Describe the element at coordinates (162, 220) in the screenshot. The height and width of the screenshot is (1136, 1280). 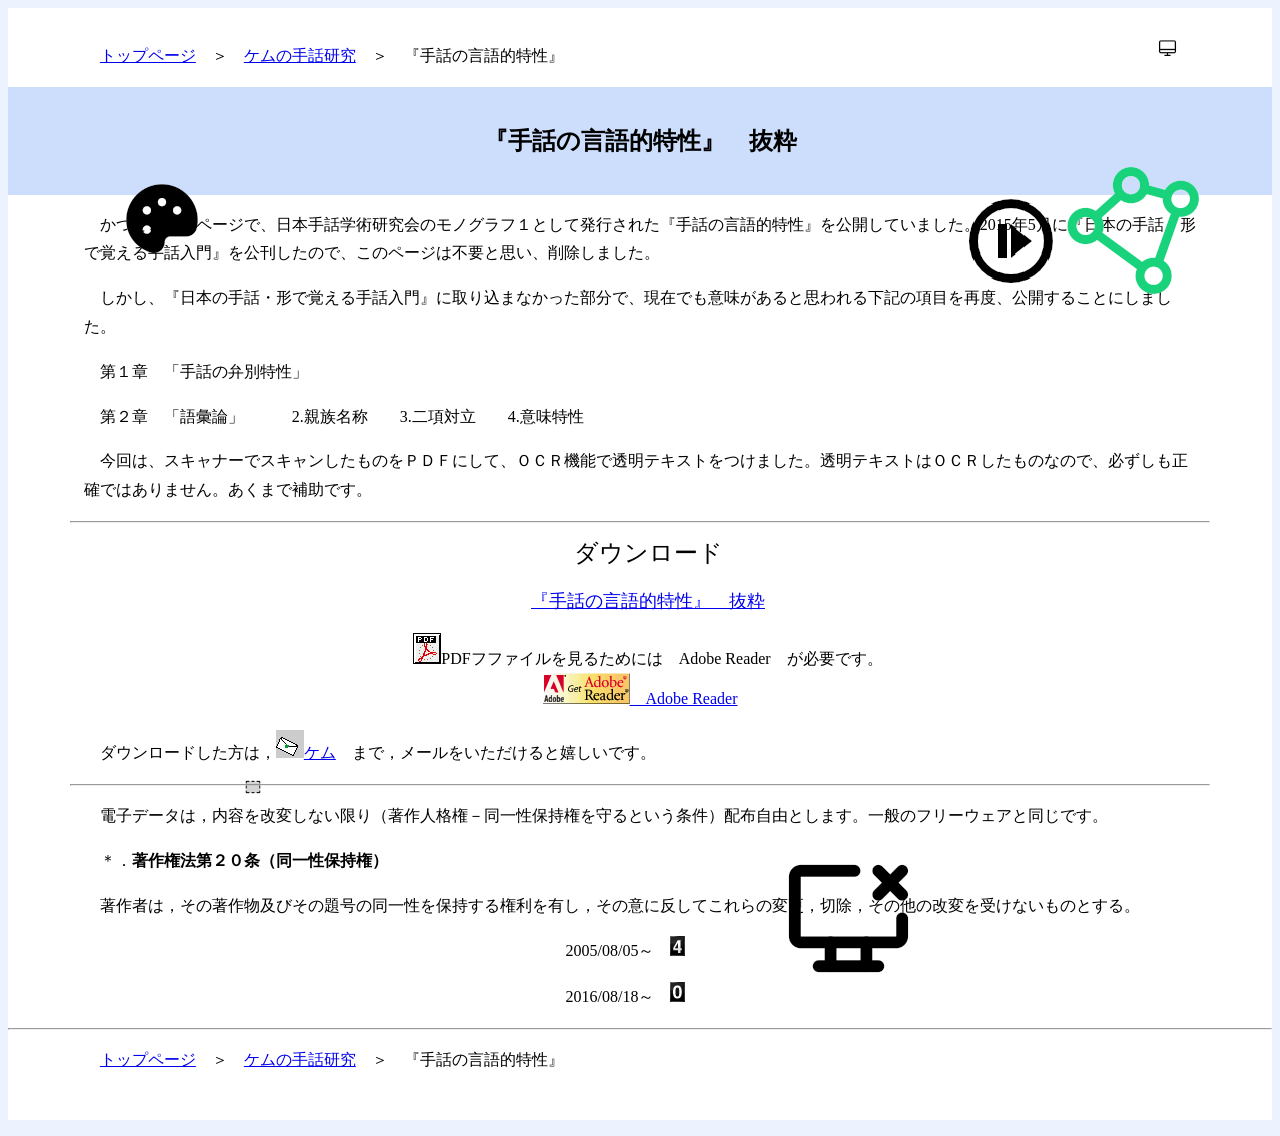
I see `open color or theme settings` at that location.